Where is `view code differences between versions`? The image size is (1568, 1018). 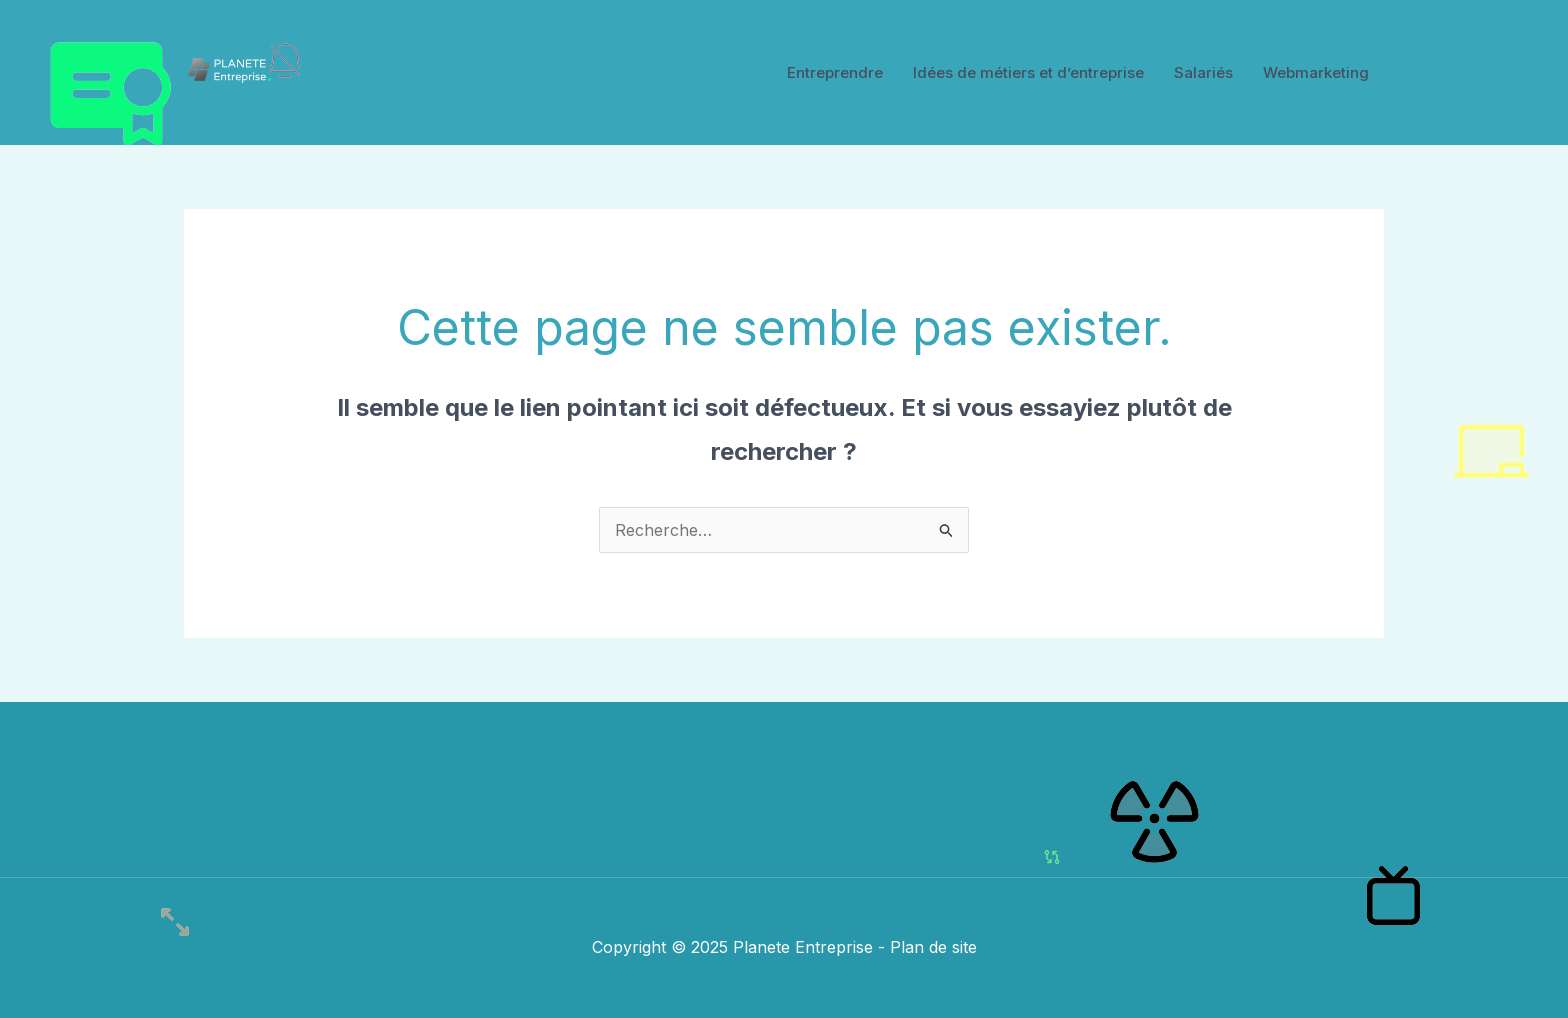 view code differences between versions is located at coordinates (1052, 857).